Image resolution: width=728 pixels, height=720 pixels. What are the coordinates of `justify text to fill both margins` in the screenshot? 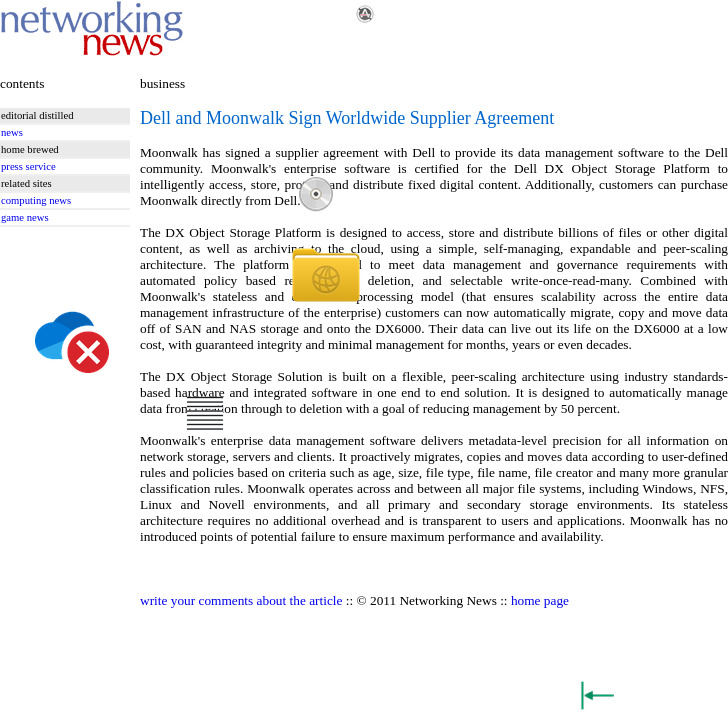 It's located at (205, 414).